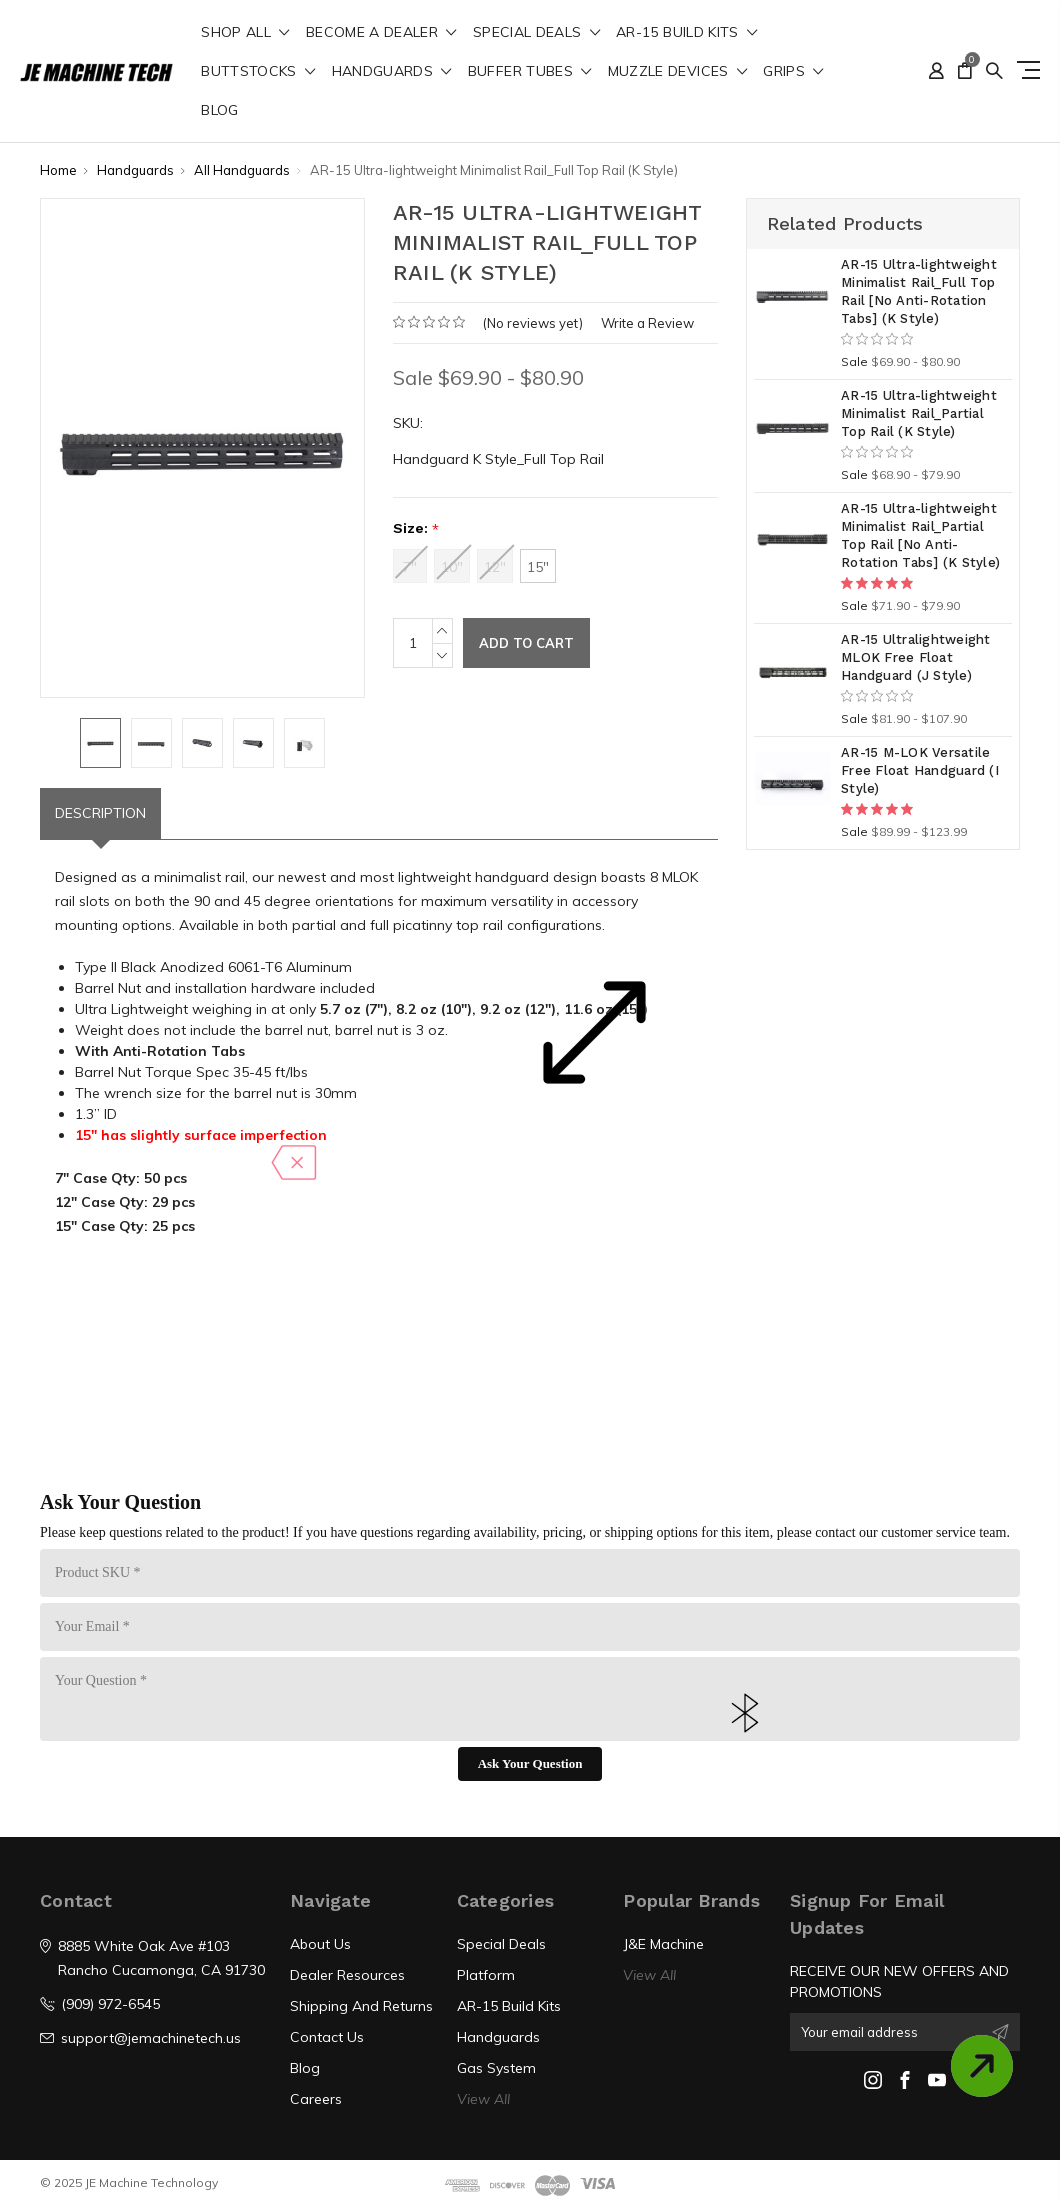  What do you see at coordinates (745, 1713) in the screenshot?
I see `toggle bluetooth connectivity` at bounding box center [745, 1713].